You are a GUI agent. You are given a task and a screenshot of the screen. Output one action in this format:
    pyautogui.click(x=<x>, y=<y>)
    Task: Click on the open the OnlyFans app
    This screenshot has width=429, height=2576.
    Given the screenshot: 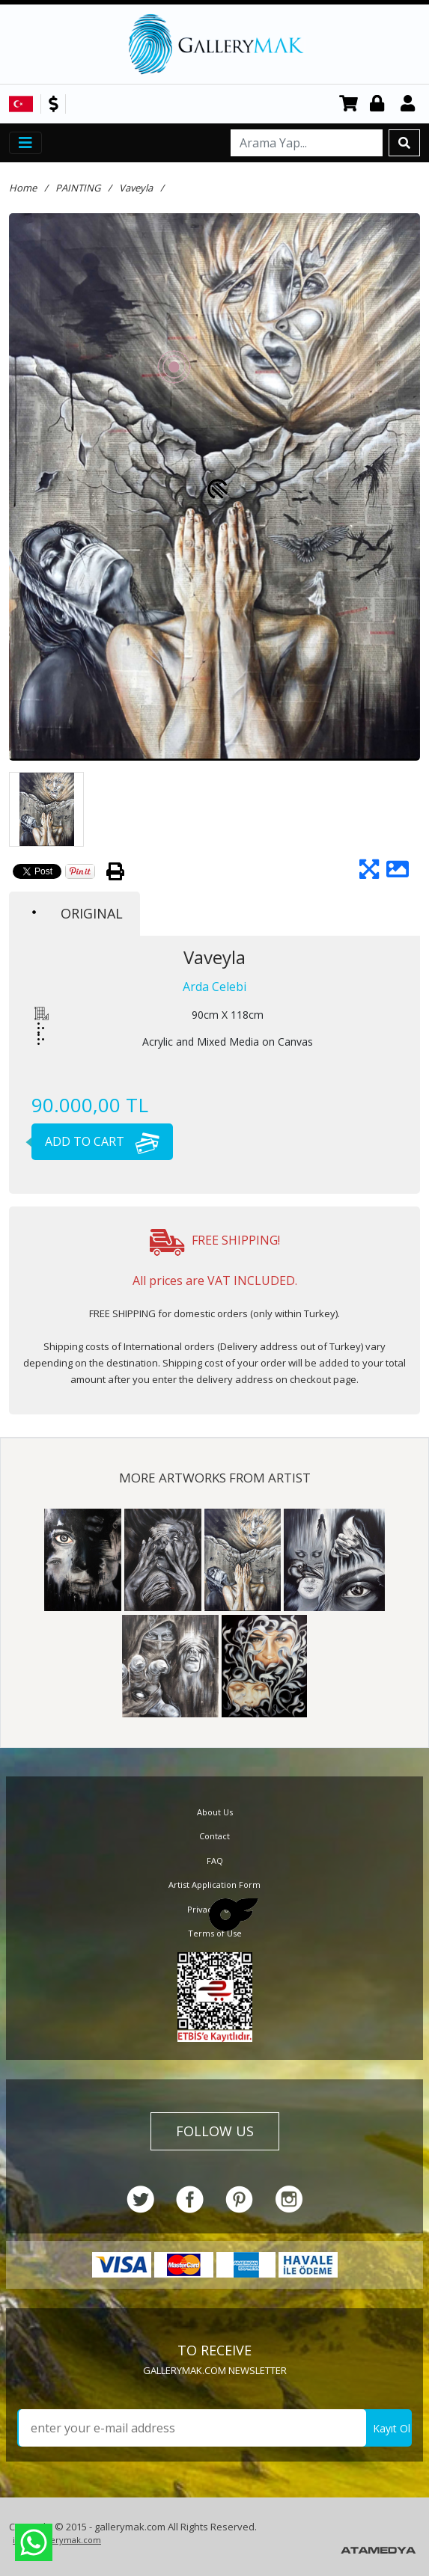 What is the action you would take?
    pyautogui.click(x=234, y=1915)
    